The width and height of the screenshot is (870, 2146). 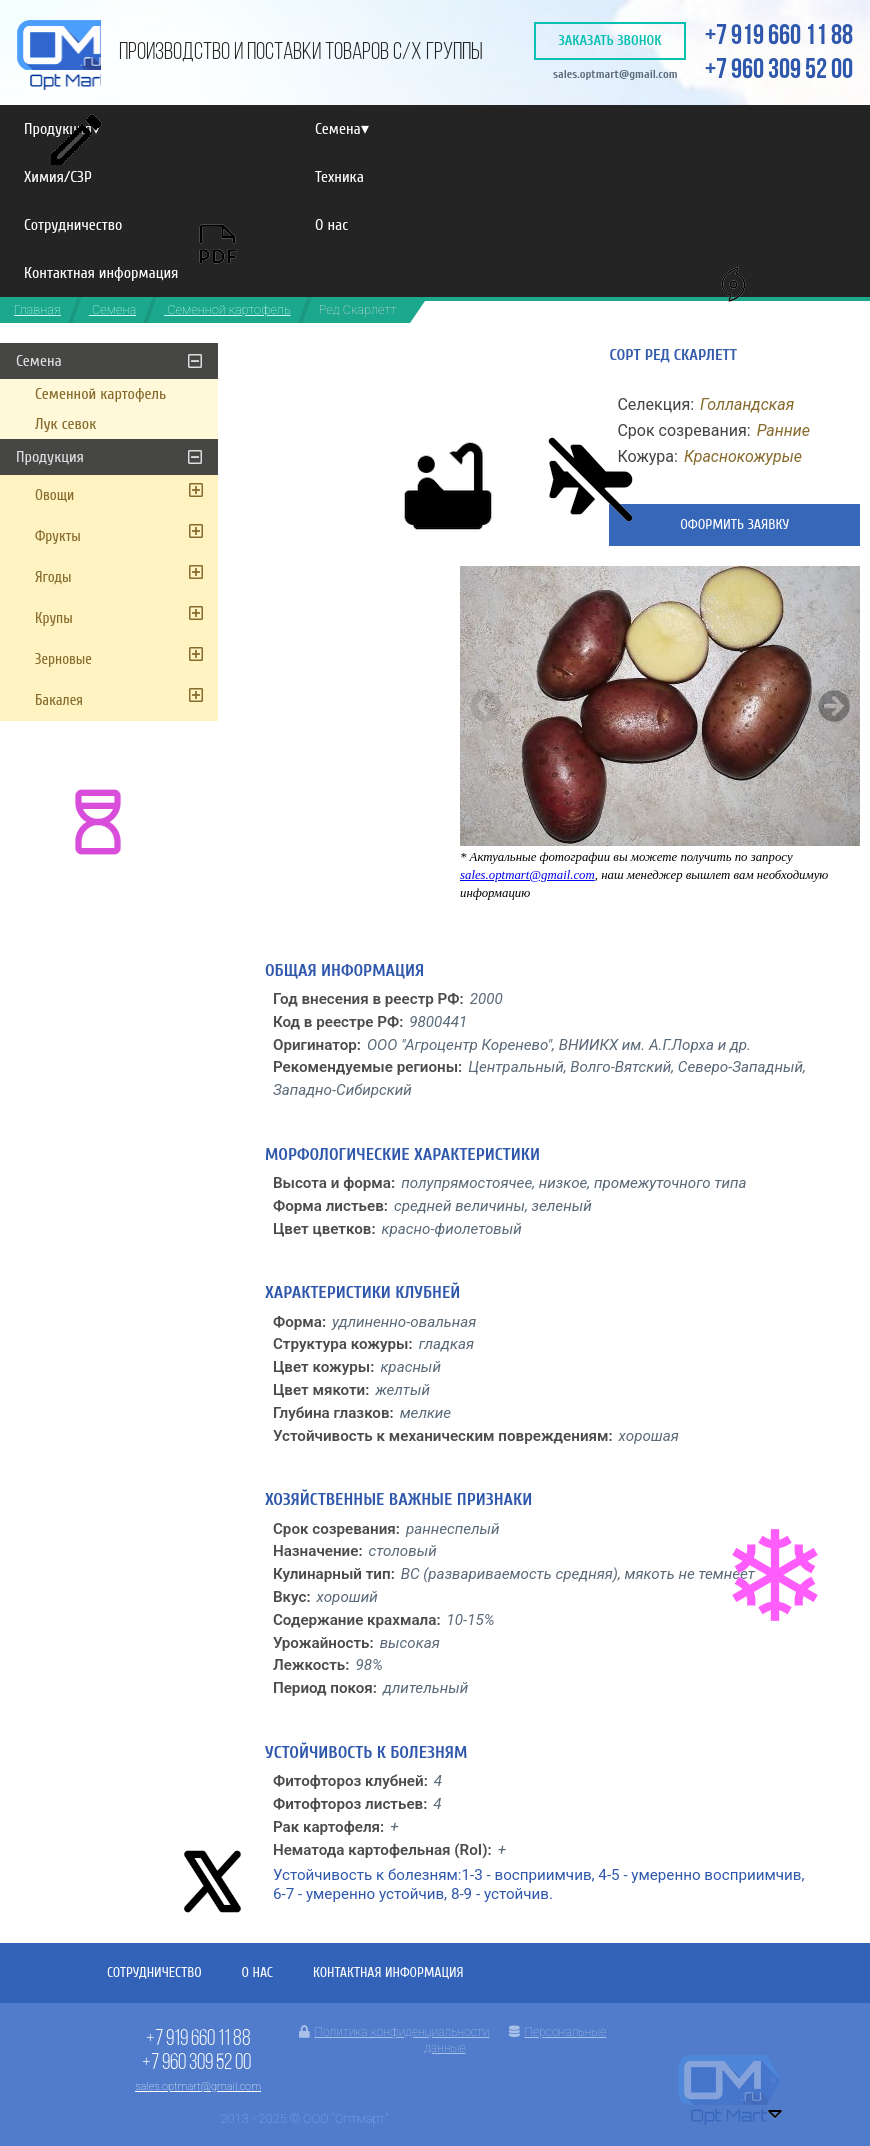 What do you see at coordinates (212, 1881) in the screenshot?
I see `share to X (formerly Twitter)` at bounding box center [212, 1881].